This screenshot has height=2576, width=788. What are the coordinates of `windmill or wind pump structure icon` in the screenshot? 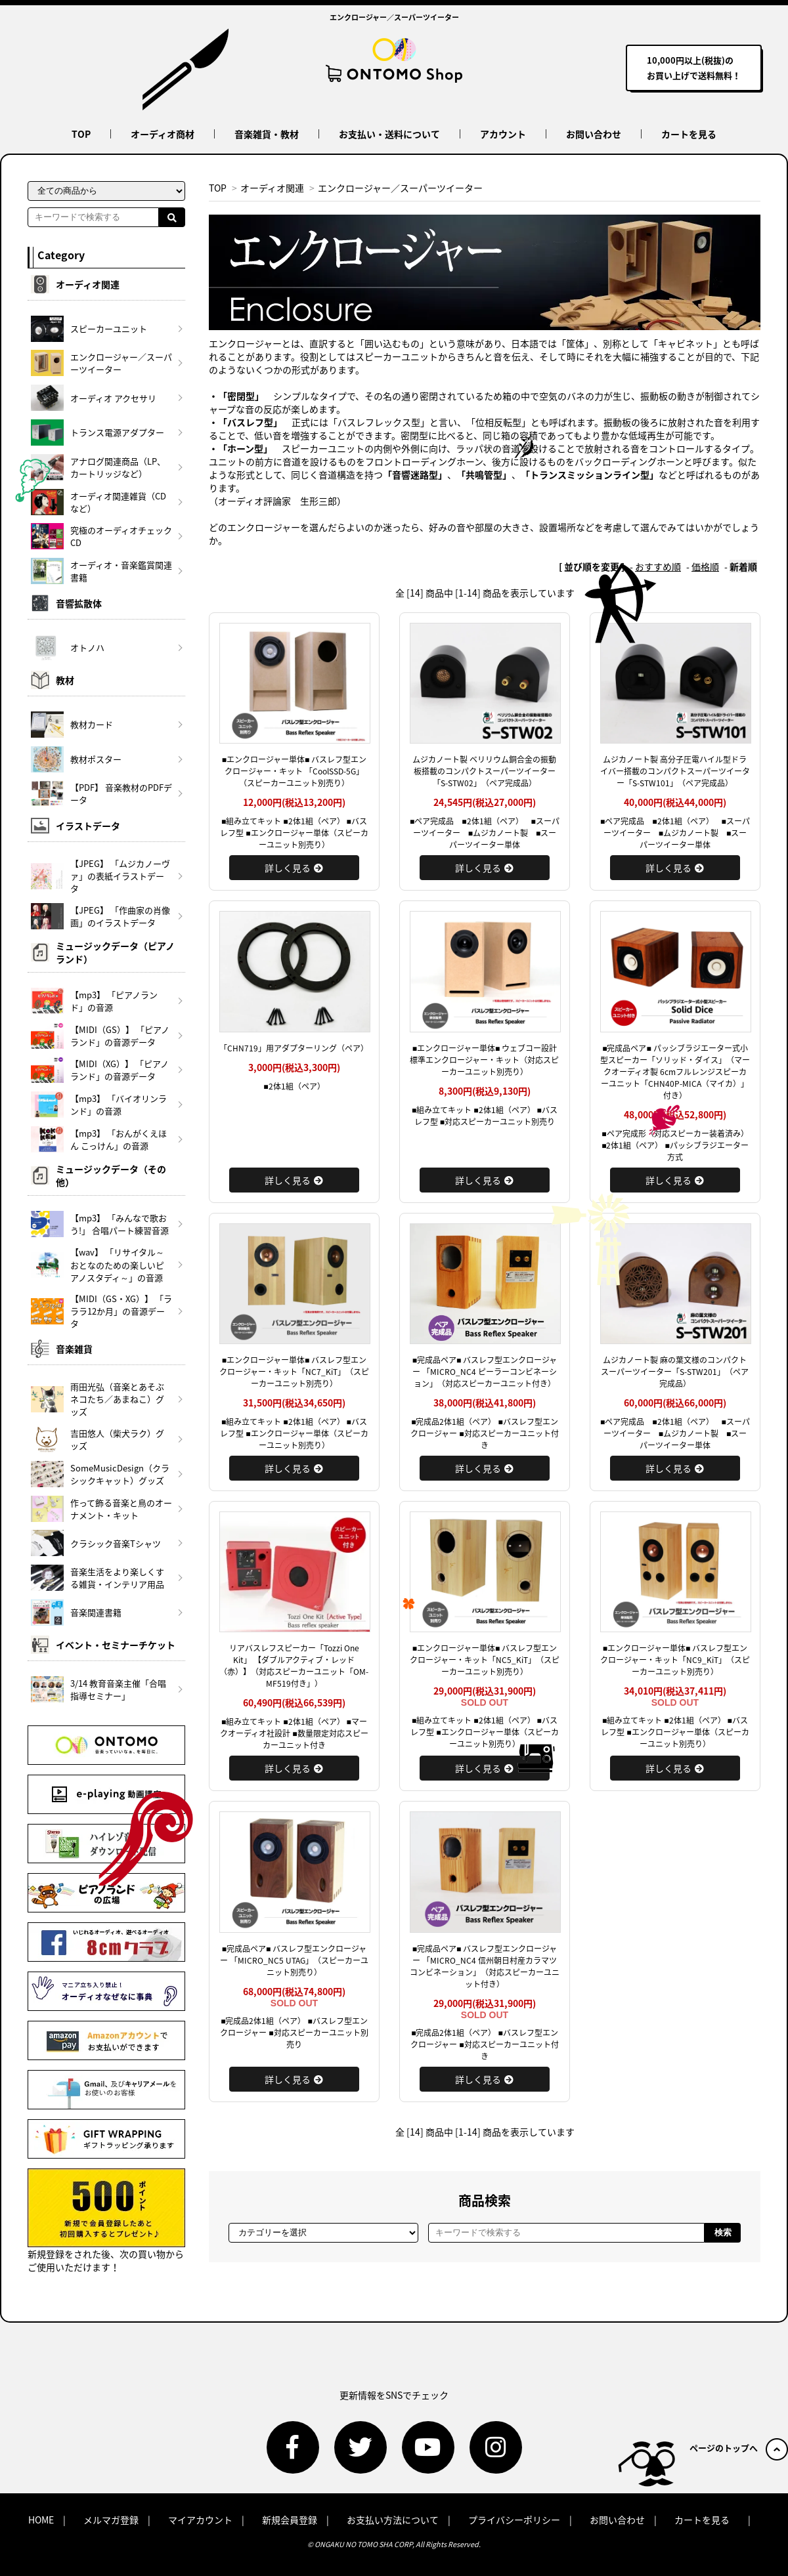 It's located at (590, 1237).